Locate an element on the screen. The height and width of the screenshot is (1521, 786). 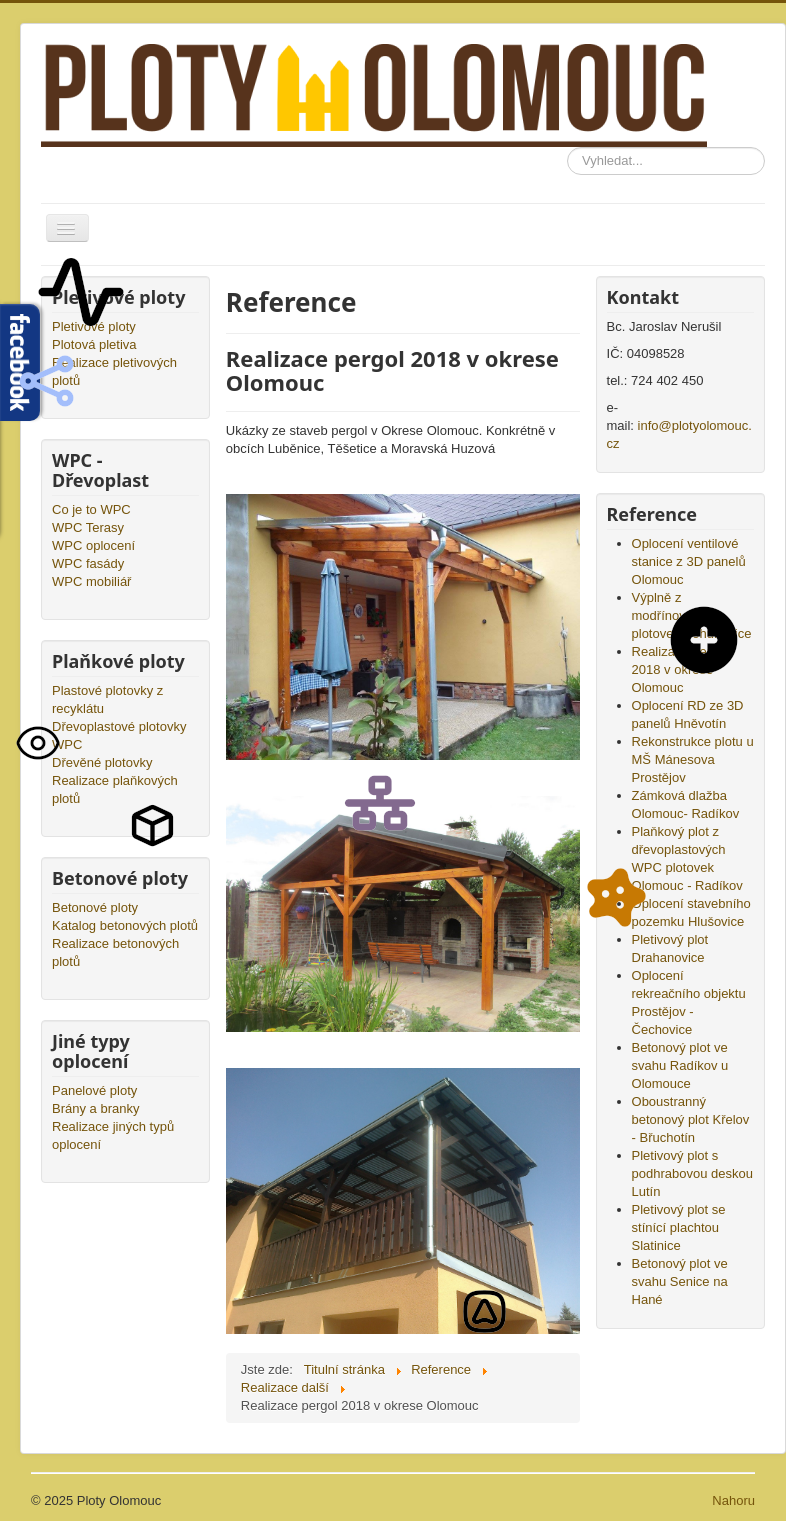
view 3D model or object is located at coordinates (152, 825).